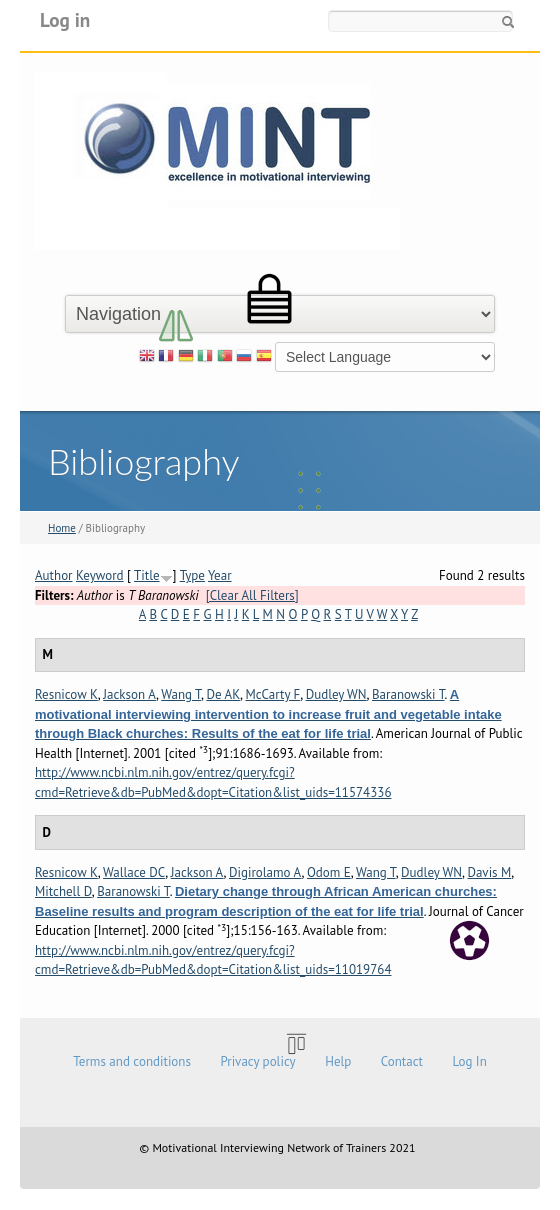 The height and width of the screenshot is (1210, 560). What do you see at coordinates (176, 327) in the screenshot?
I see `flip image horizontally` at bounding box center [176, 327].